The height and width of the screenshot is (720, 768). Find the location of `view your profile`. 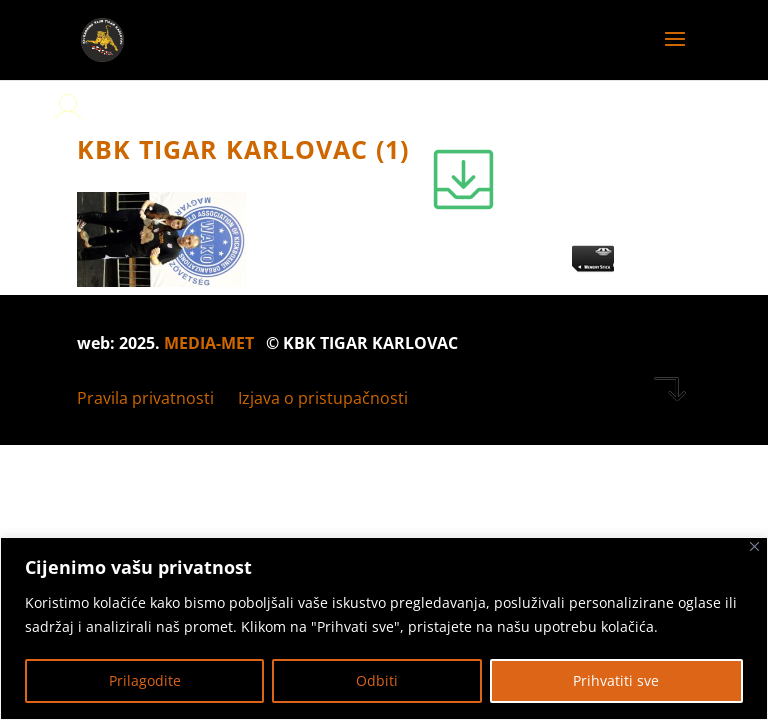

view your profile is located at coordinates (68, 107).